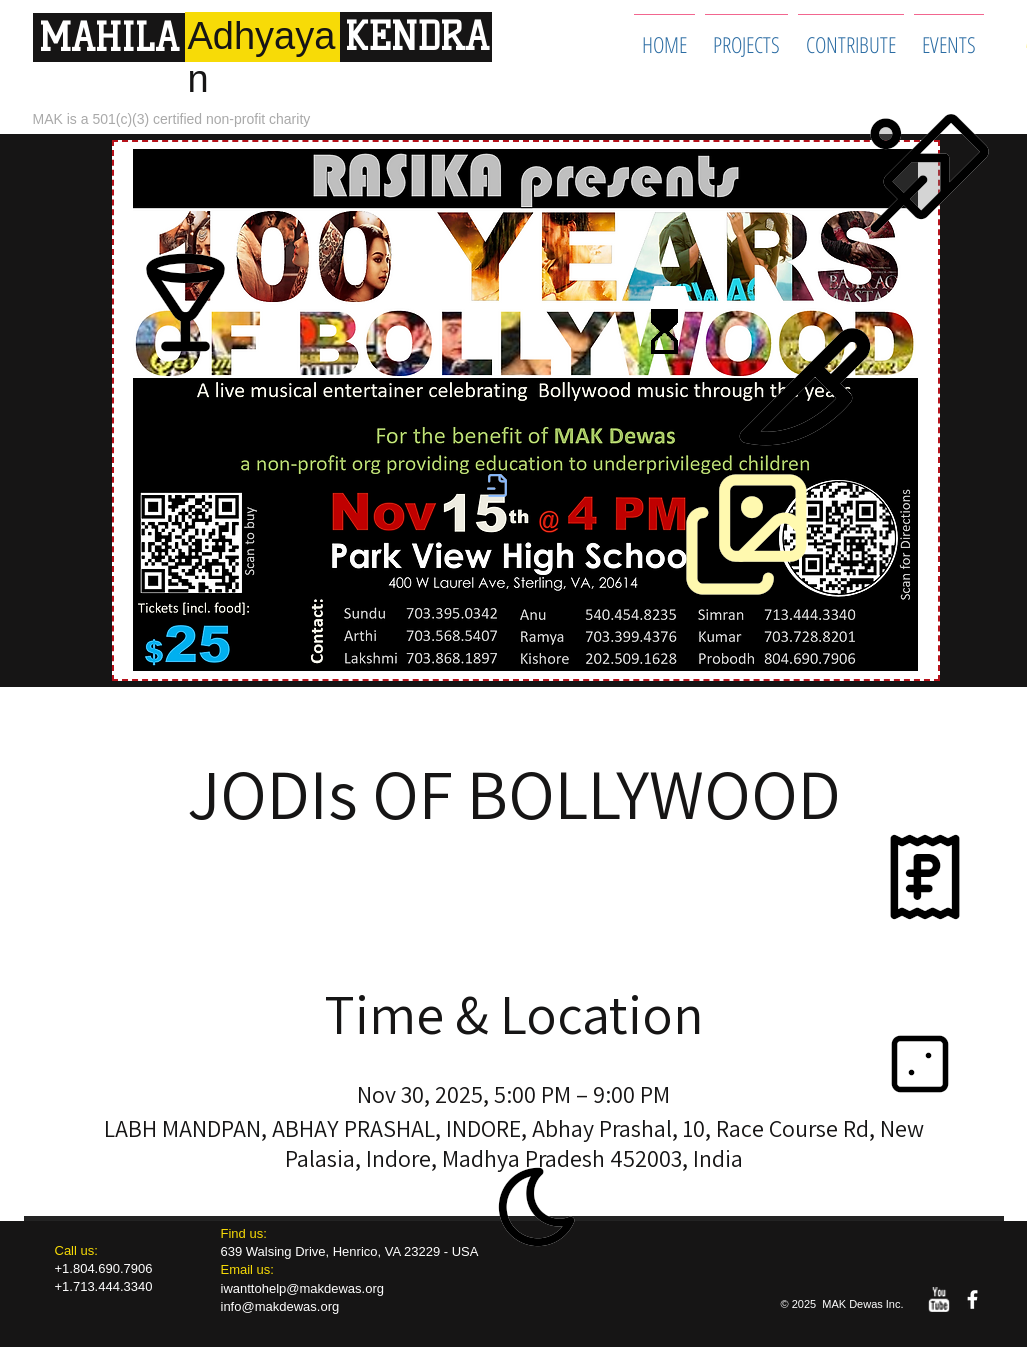  Describe the element at coordinates (746, 534) in the screenshot. I see `view photo gallery` at that location.